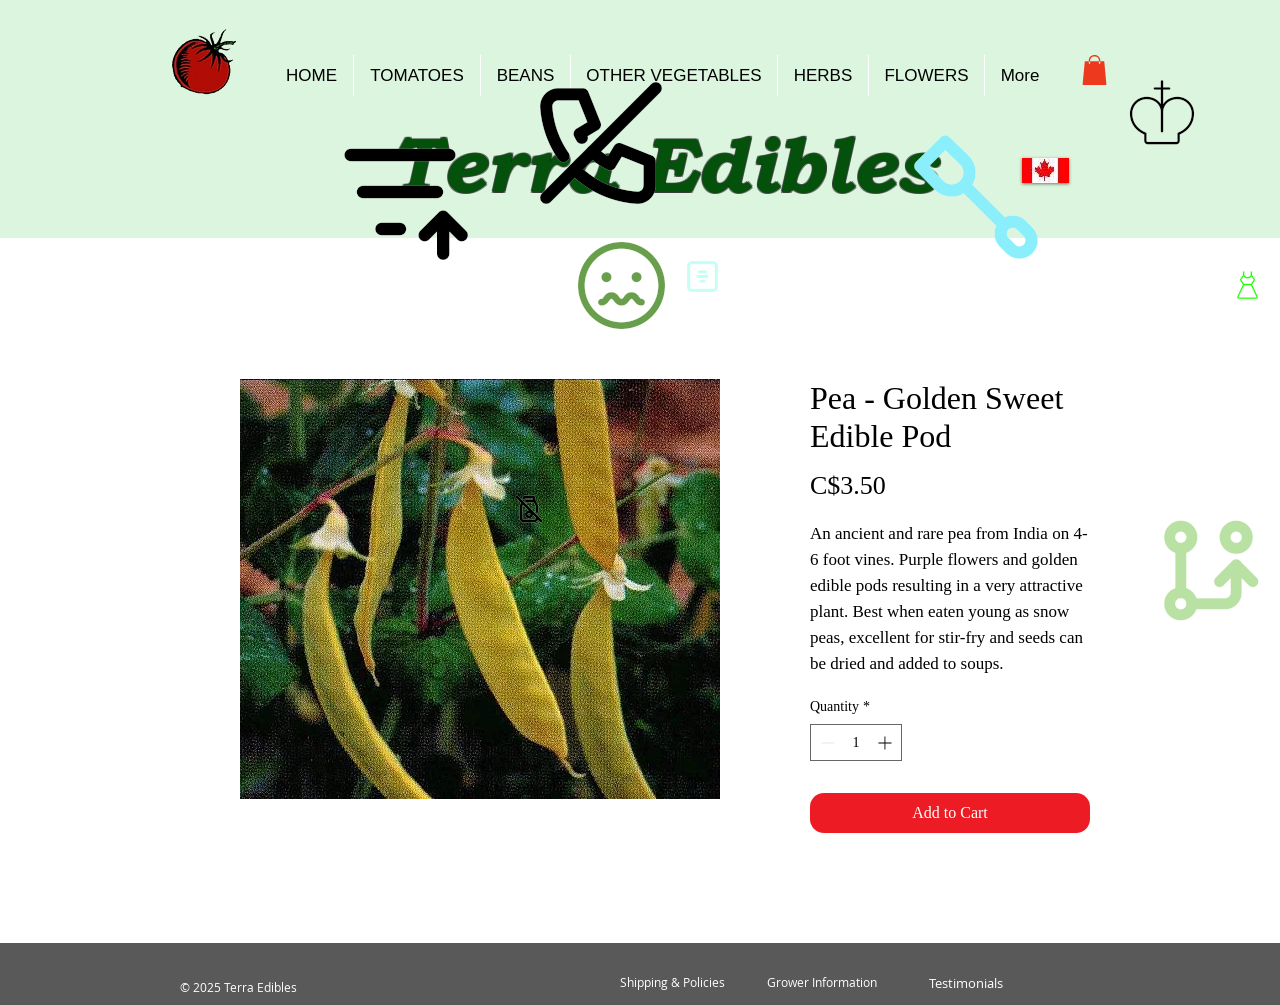 This screenshot has height=1005, width=1280. I want to click on end or decline a phone call, so click(601, 143).